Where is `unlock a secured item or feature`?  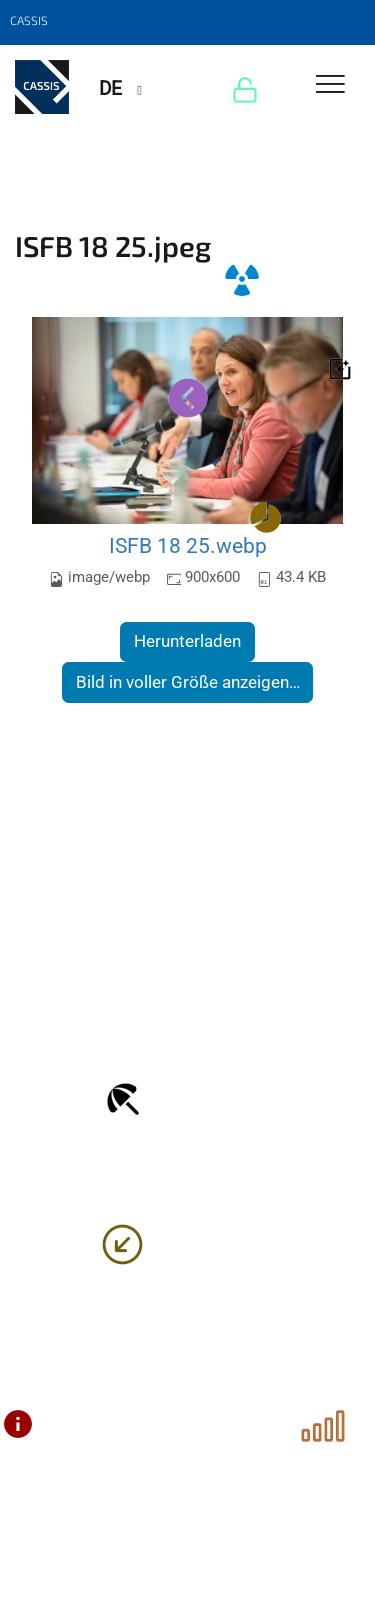
unlock a secured item or feature is located at coordinates (245, 90).